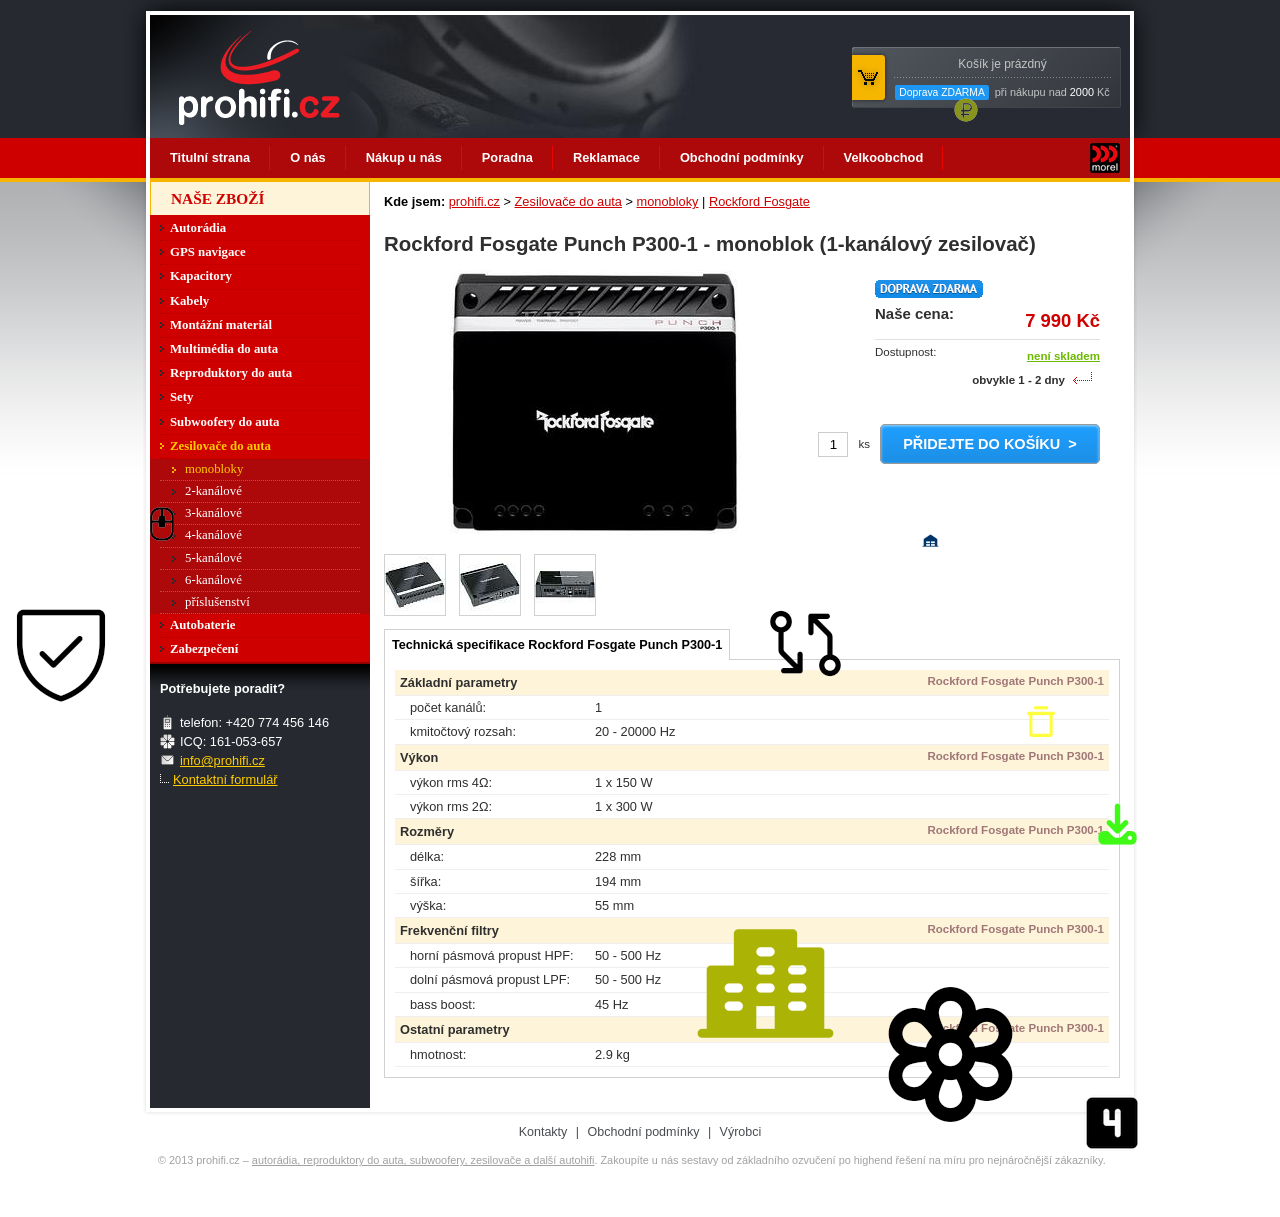 Image resolution: width=1280 pixels, height=1217 pixels. I want to click on view code changes between versions, so click(805, 643).